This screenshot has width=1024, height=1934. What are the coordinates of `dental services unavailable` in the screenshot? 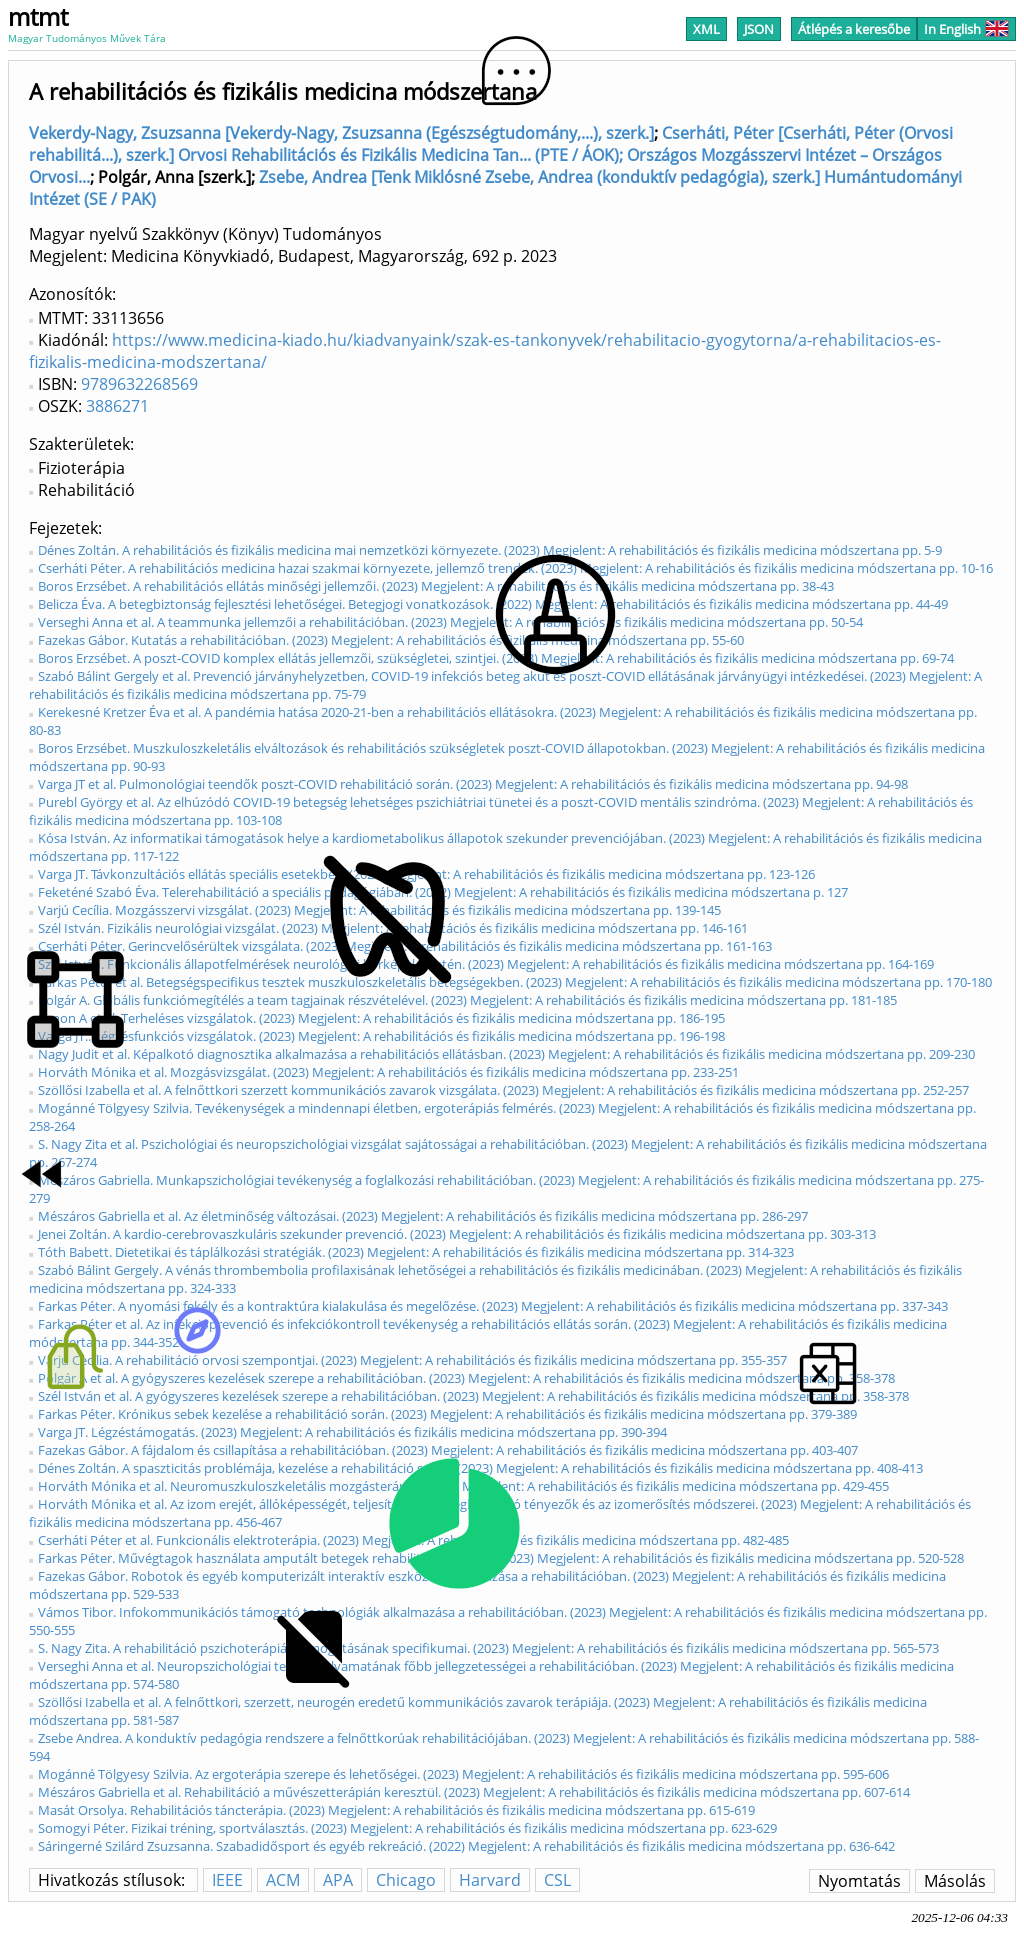 It's located at (387, 919).